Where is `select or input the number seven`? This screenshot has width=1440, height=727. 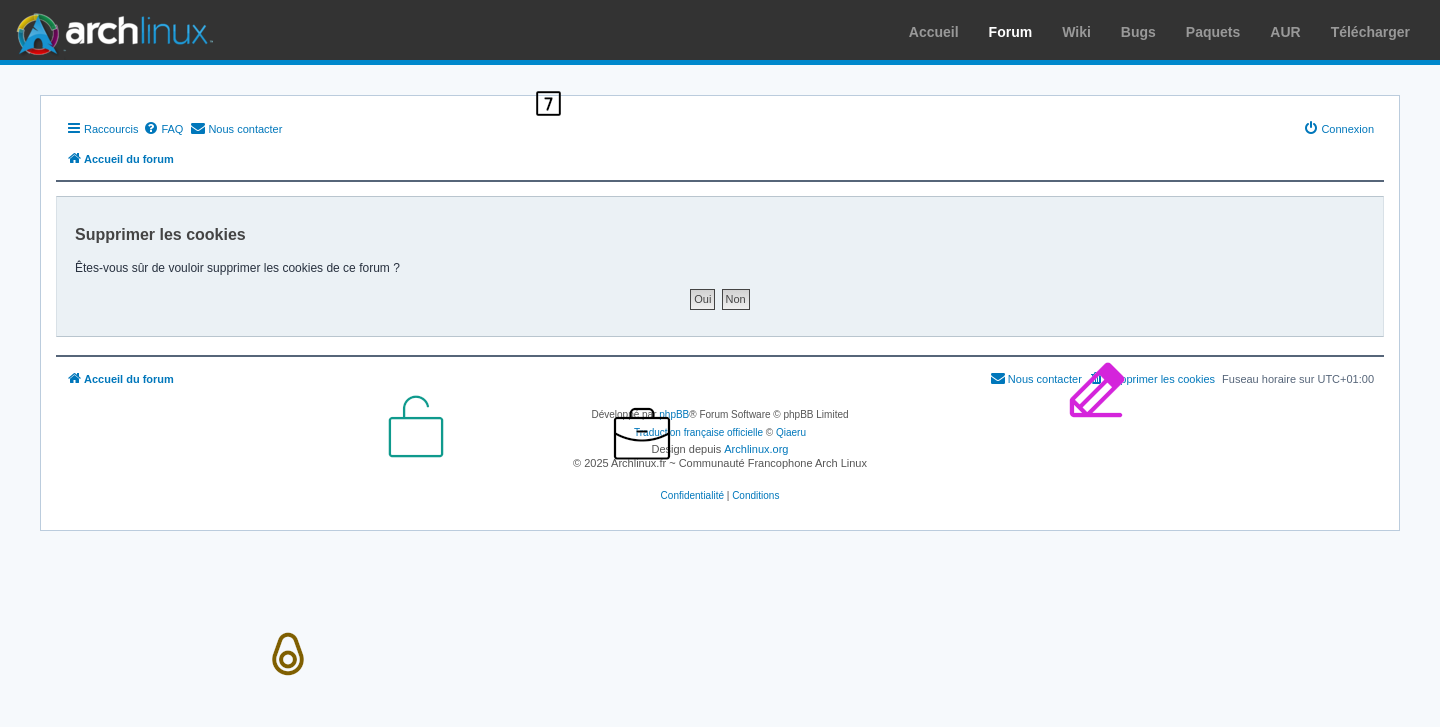 select or input the number seven is located at coordinates (548, 103).